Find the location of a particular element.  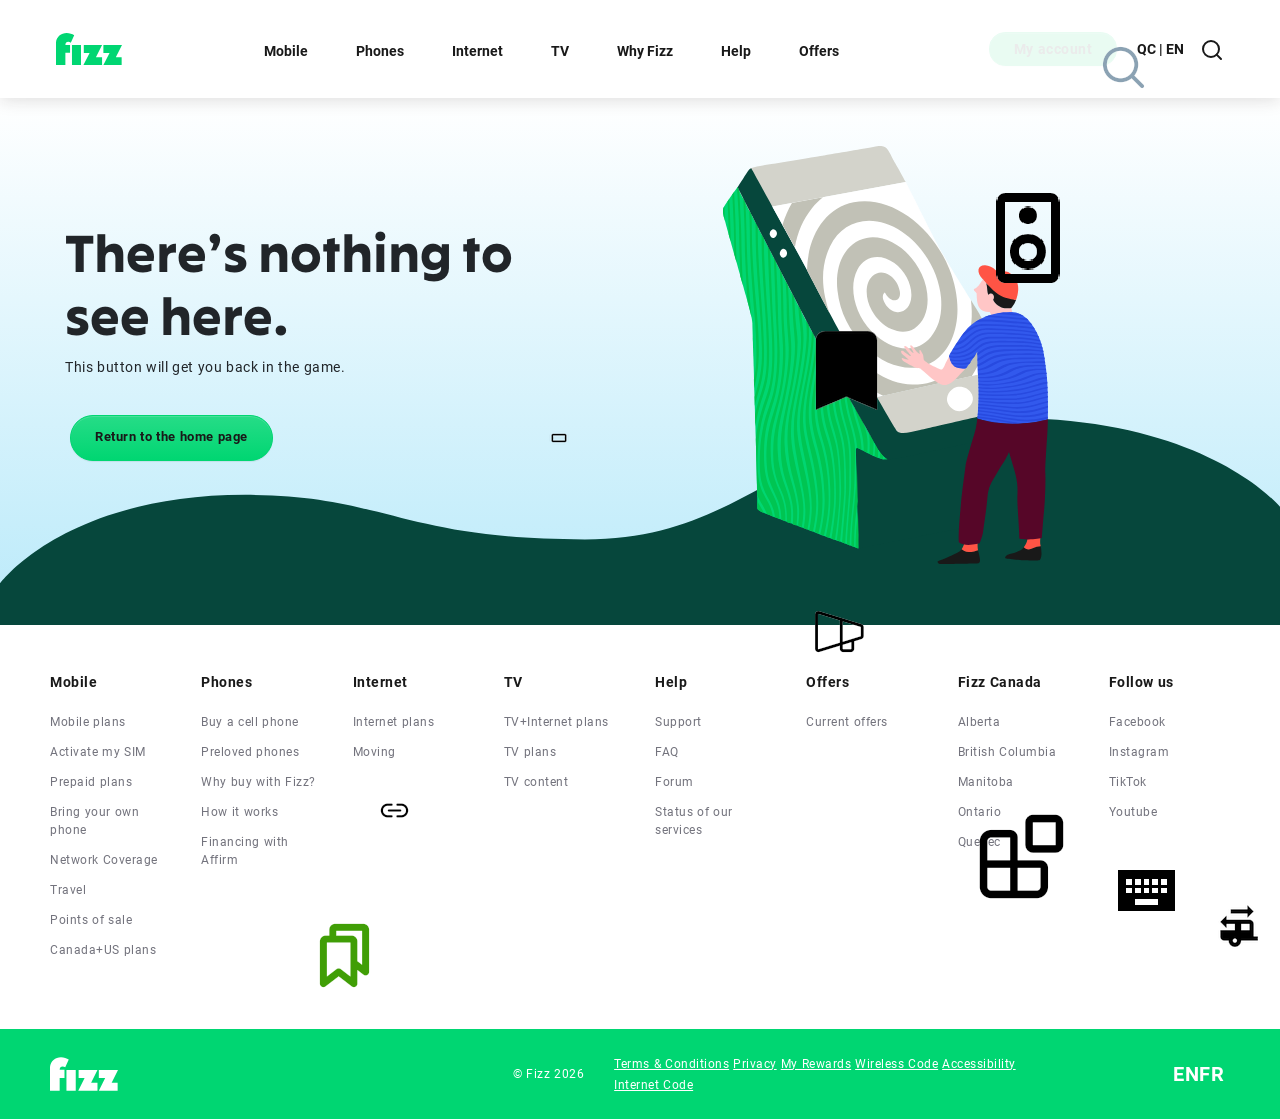

indicates RV hookup availability at a location is located at coordinates (1237, 926).